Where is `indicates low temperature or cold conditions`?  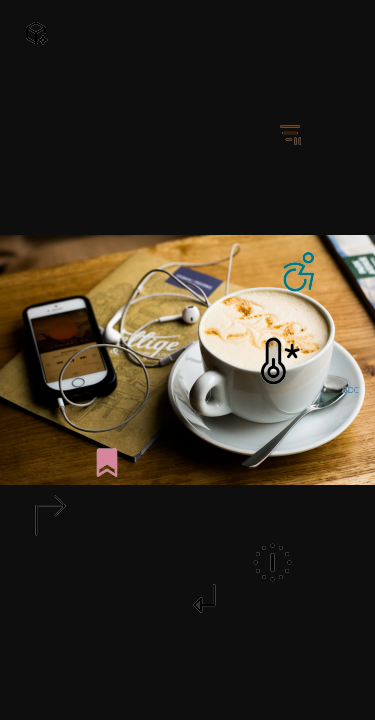 indicates low temperature or cold conditions is located at coordinates (275, 361).